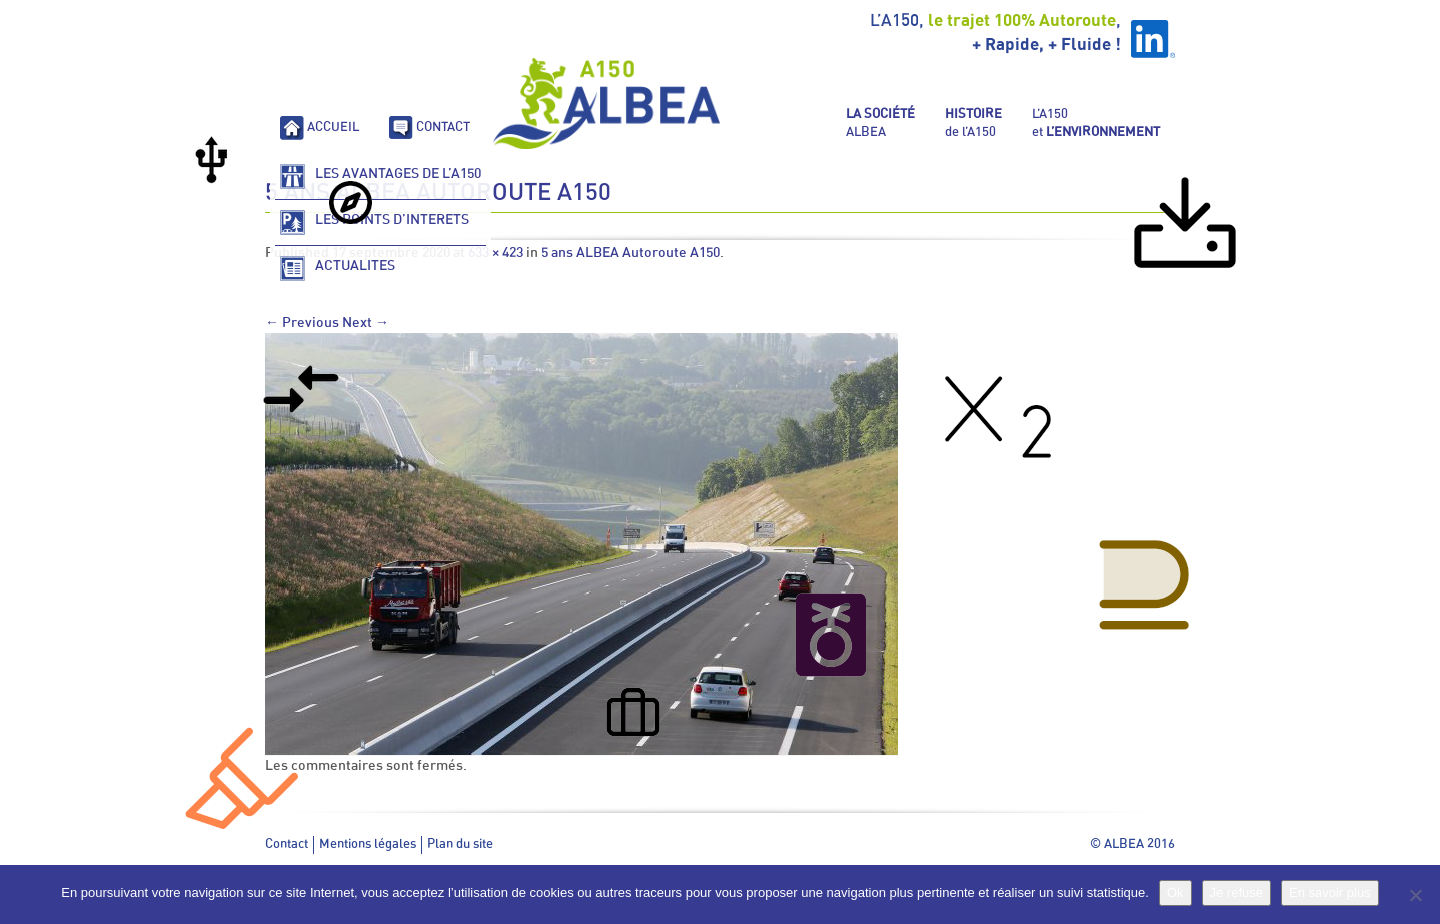  I want to click on open navigation or directions, so click(350, 202).